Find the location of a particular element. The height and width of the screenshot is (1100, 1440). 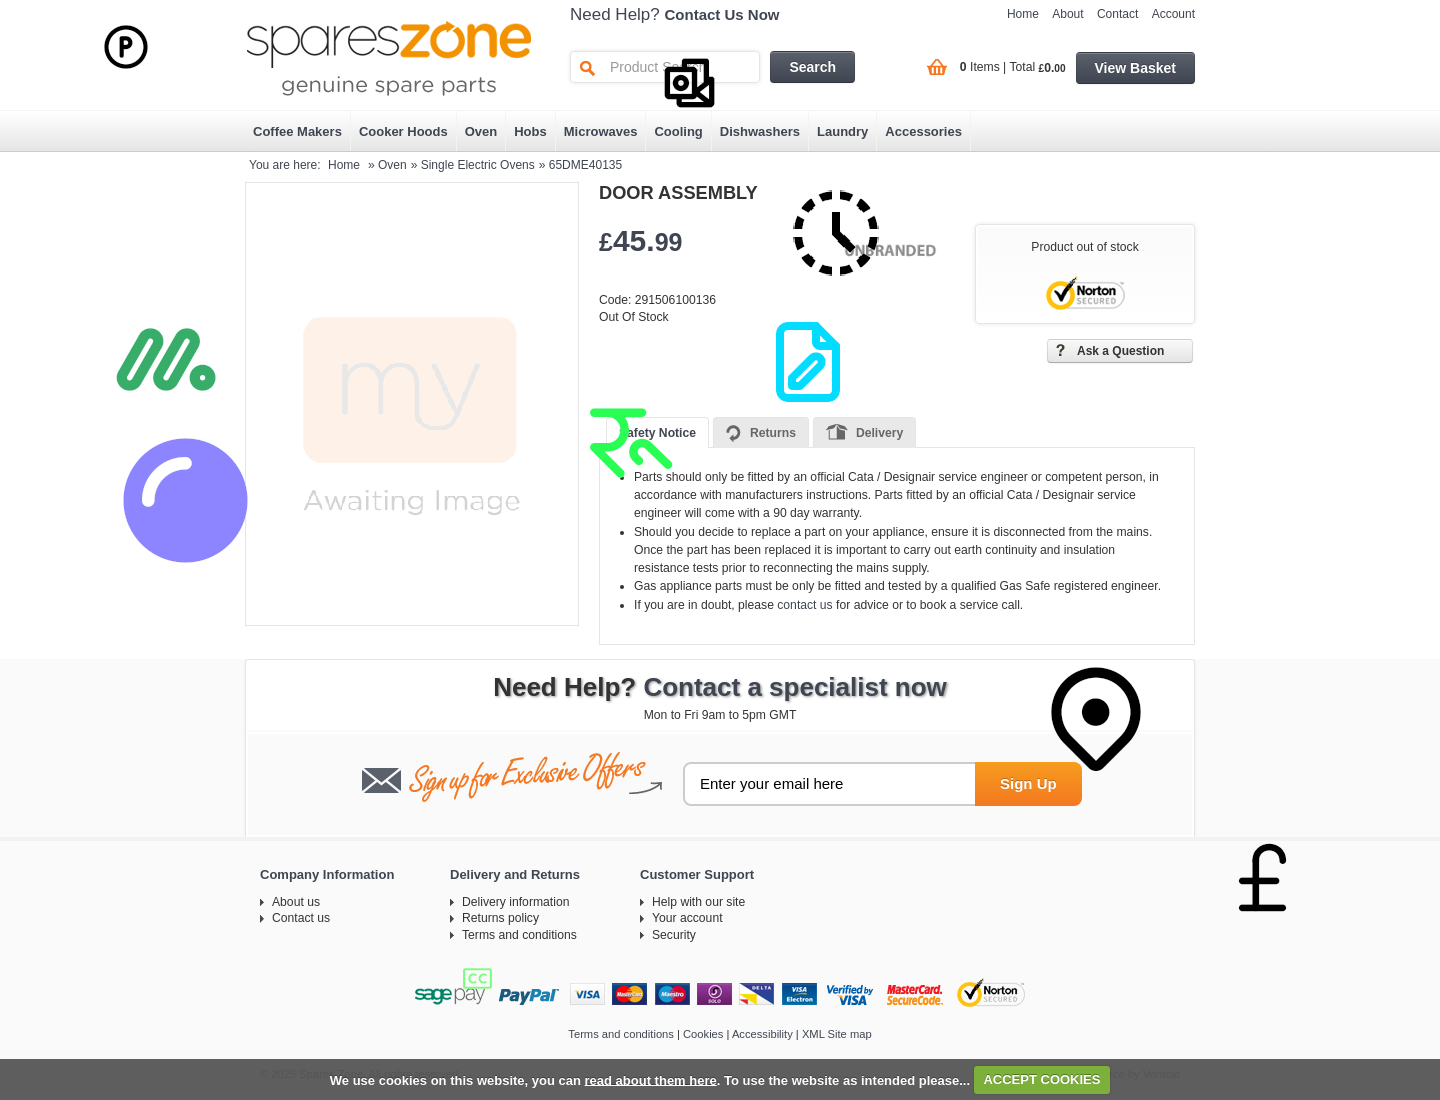

indicates history tracking is disabled is located at coordinates (836, 233).